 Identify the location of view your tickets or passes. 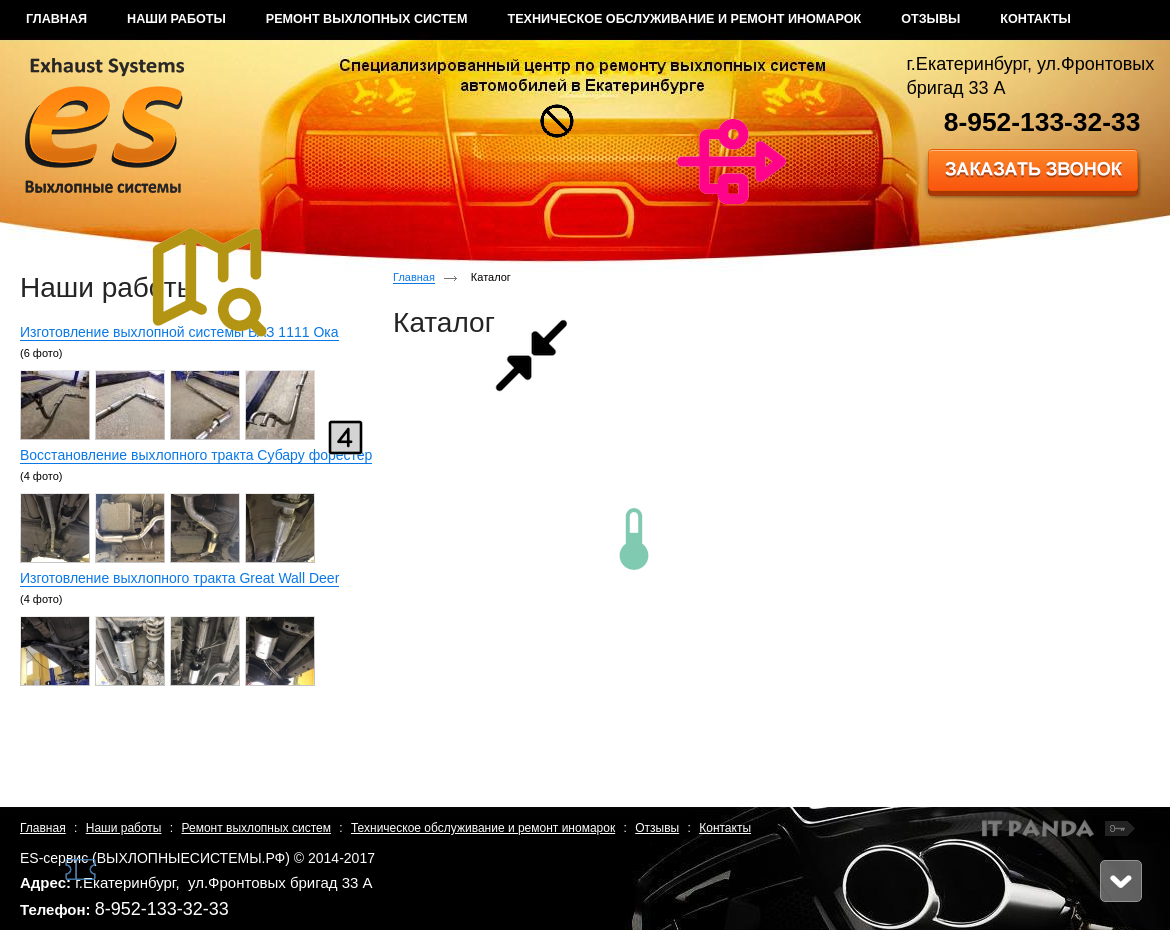
(80, 869).